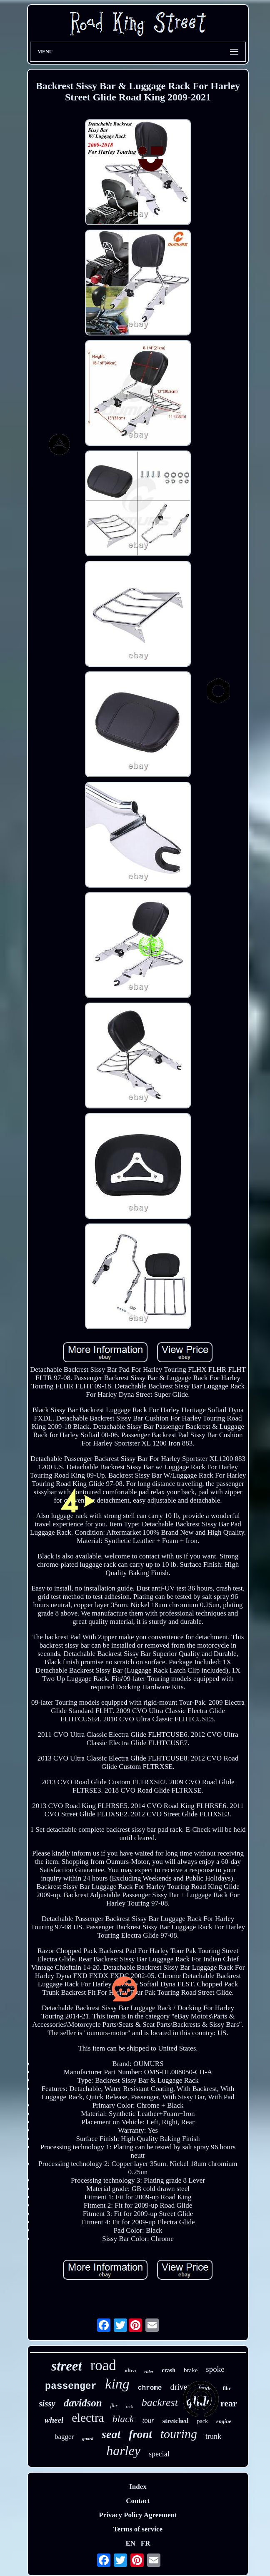 The height and width of the screenshot is (2576, 270). Describe the element at coordinates (151, 945) in the screenshot. I see `world health organization official logo` at that location.